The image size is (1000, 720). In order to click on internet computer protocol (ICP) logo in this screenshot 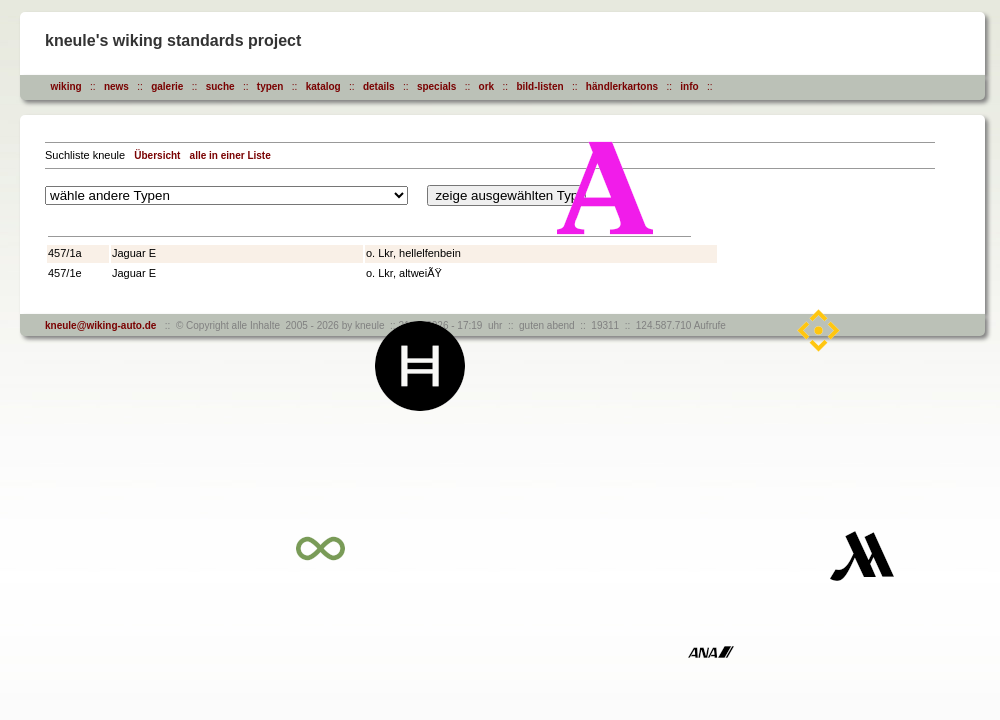, I will do `click(320, 548)`.